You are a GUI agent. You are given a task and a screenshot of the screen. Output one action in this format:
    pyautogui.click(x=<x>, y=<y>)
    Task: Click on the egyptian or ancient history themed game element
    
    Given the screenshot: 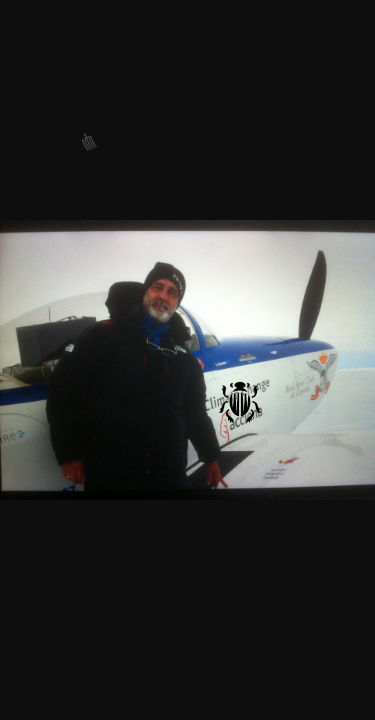 What is the action you would take?
    pyautogui.click(x=240, y=403)
    